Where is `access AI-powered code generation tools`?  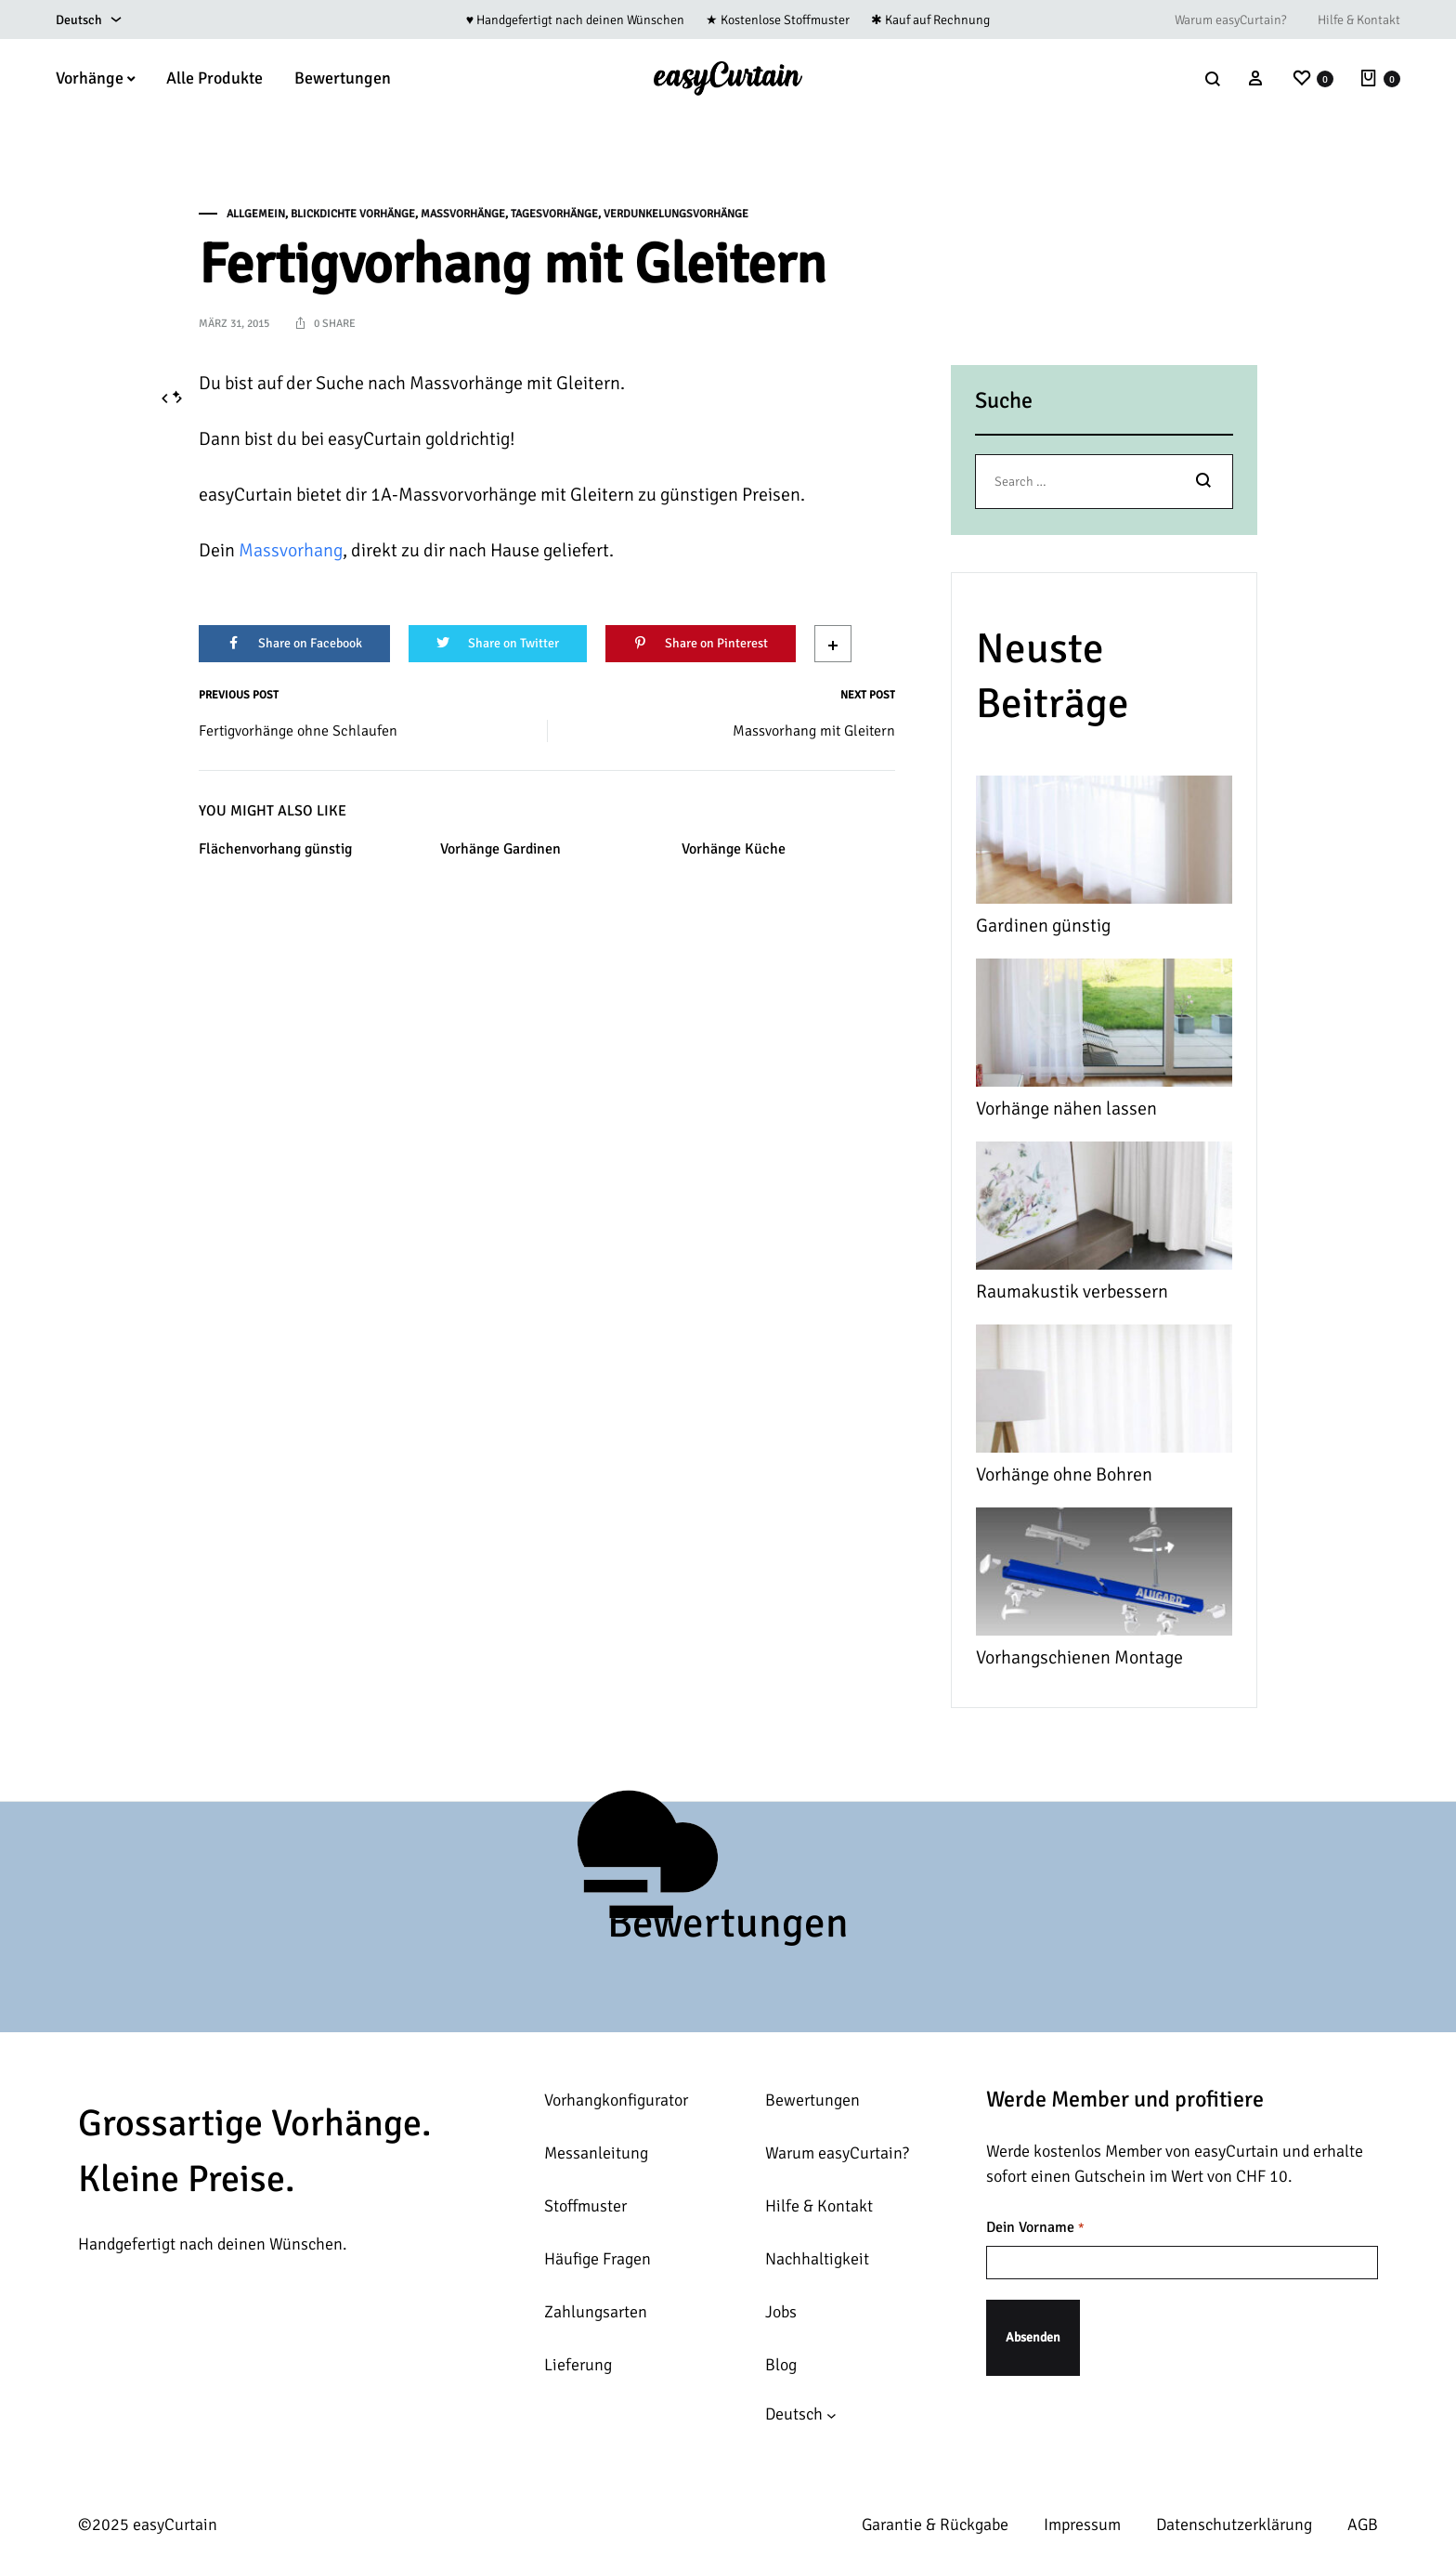 access AI-powered code generation tools is located at coordinates (172, 398).